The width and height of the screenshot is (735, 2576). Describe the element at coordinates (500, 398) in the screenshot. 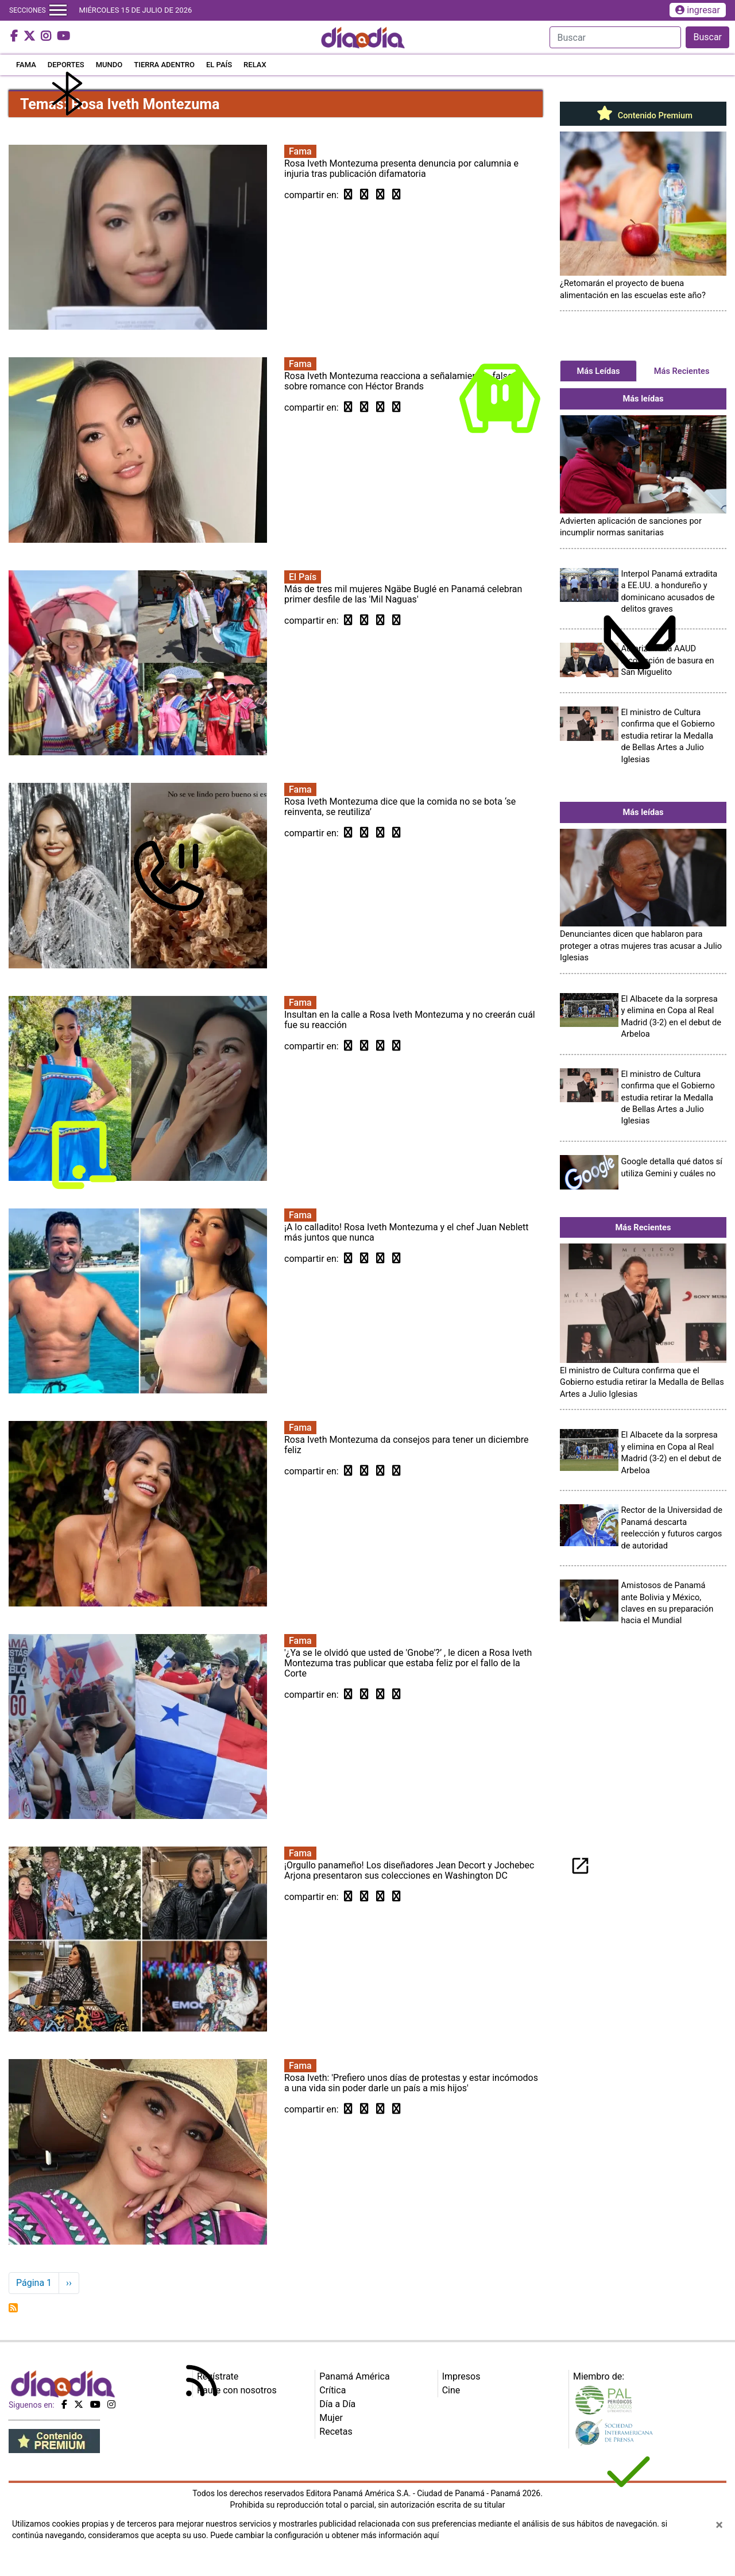

I see `browse clothing or apparel items` at that location.